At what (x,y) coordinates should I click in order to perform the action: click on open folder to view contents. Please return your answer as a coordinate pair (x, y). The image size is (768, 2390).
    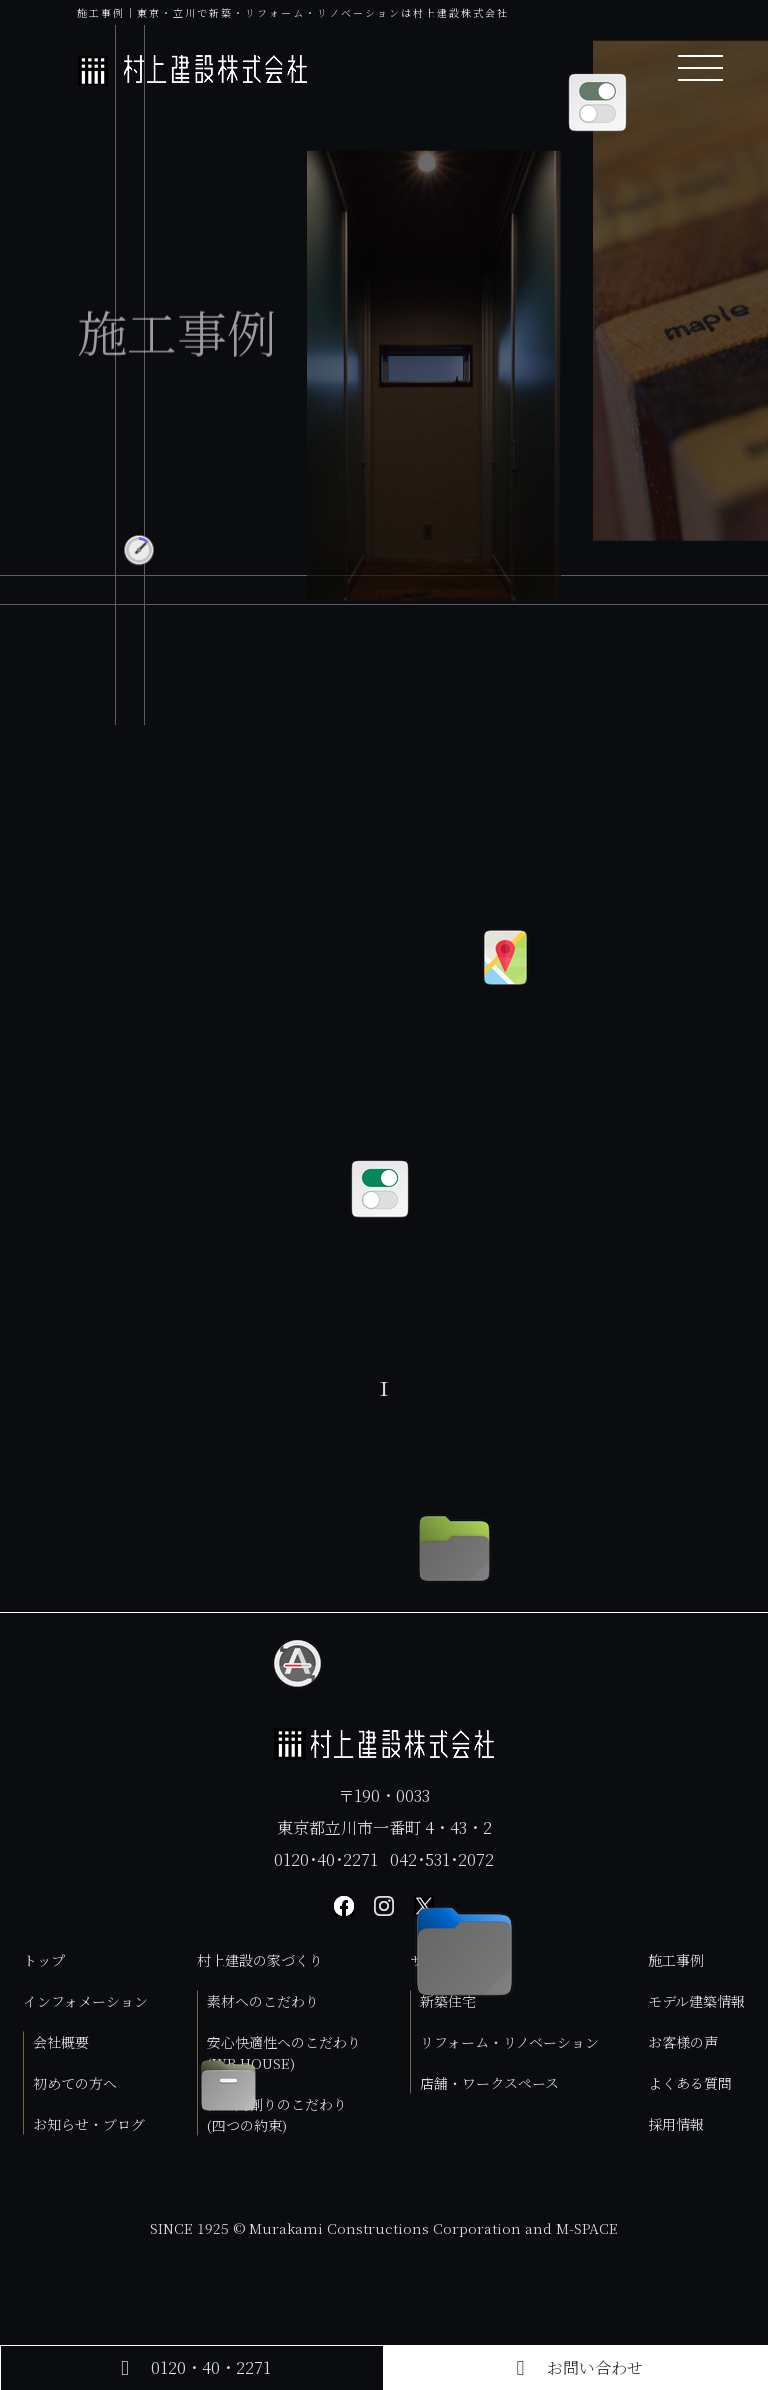
    Looking at the image, I should click on (464, 1951).